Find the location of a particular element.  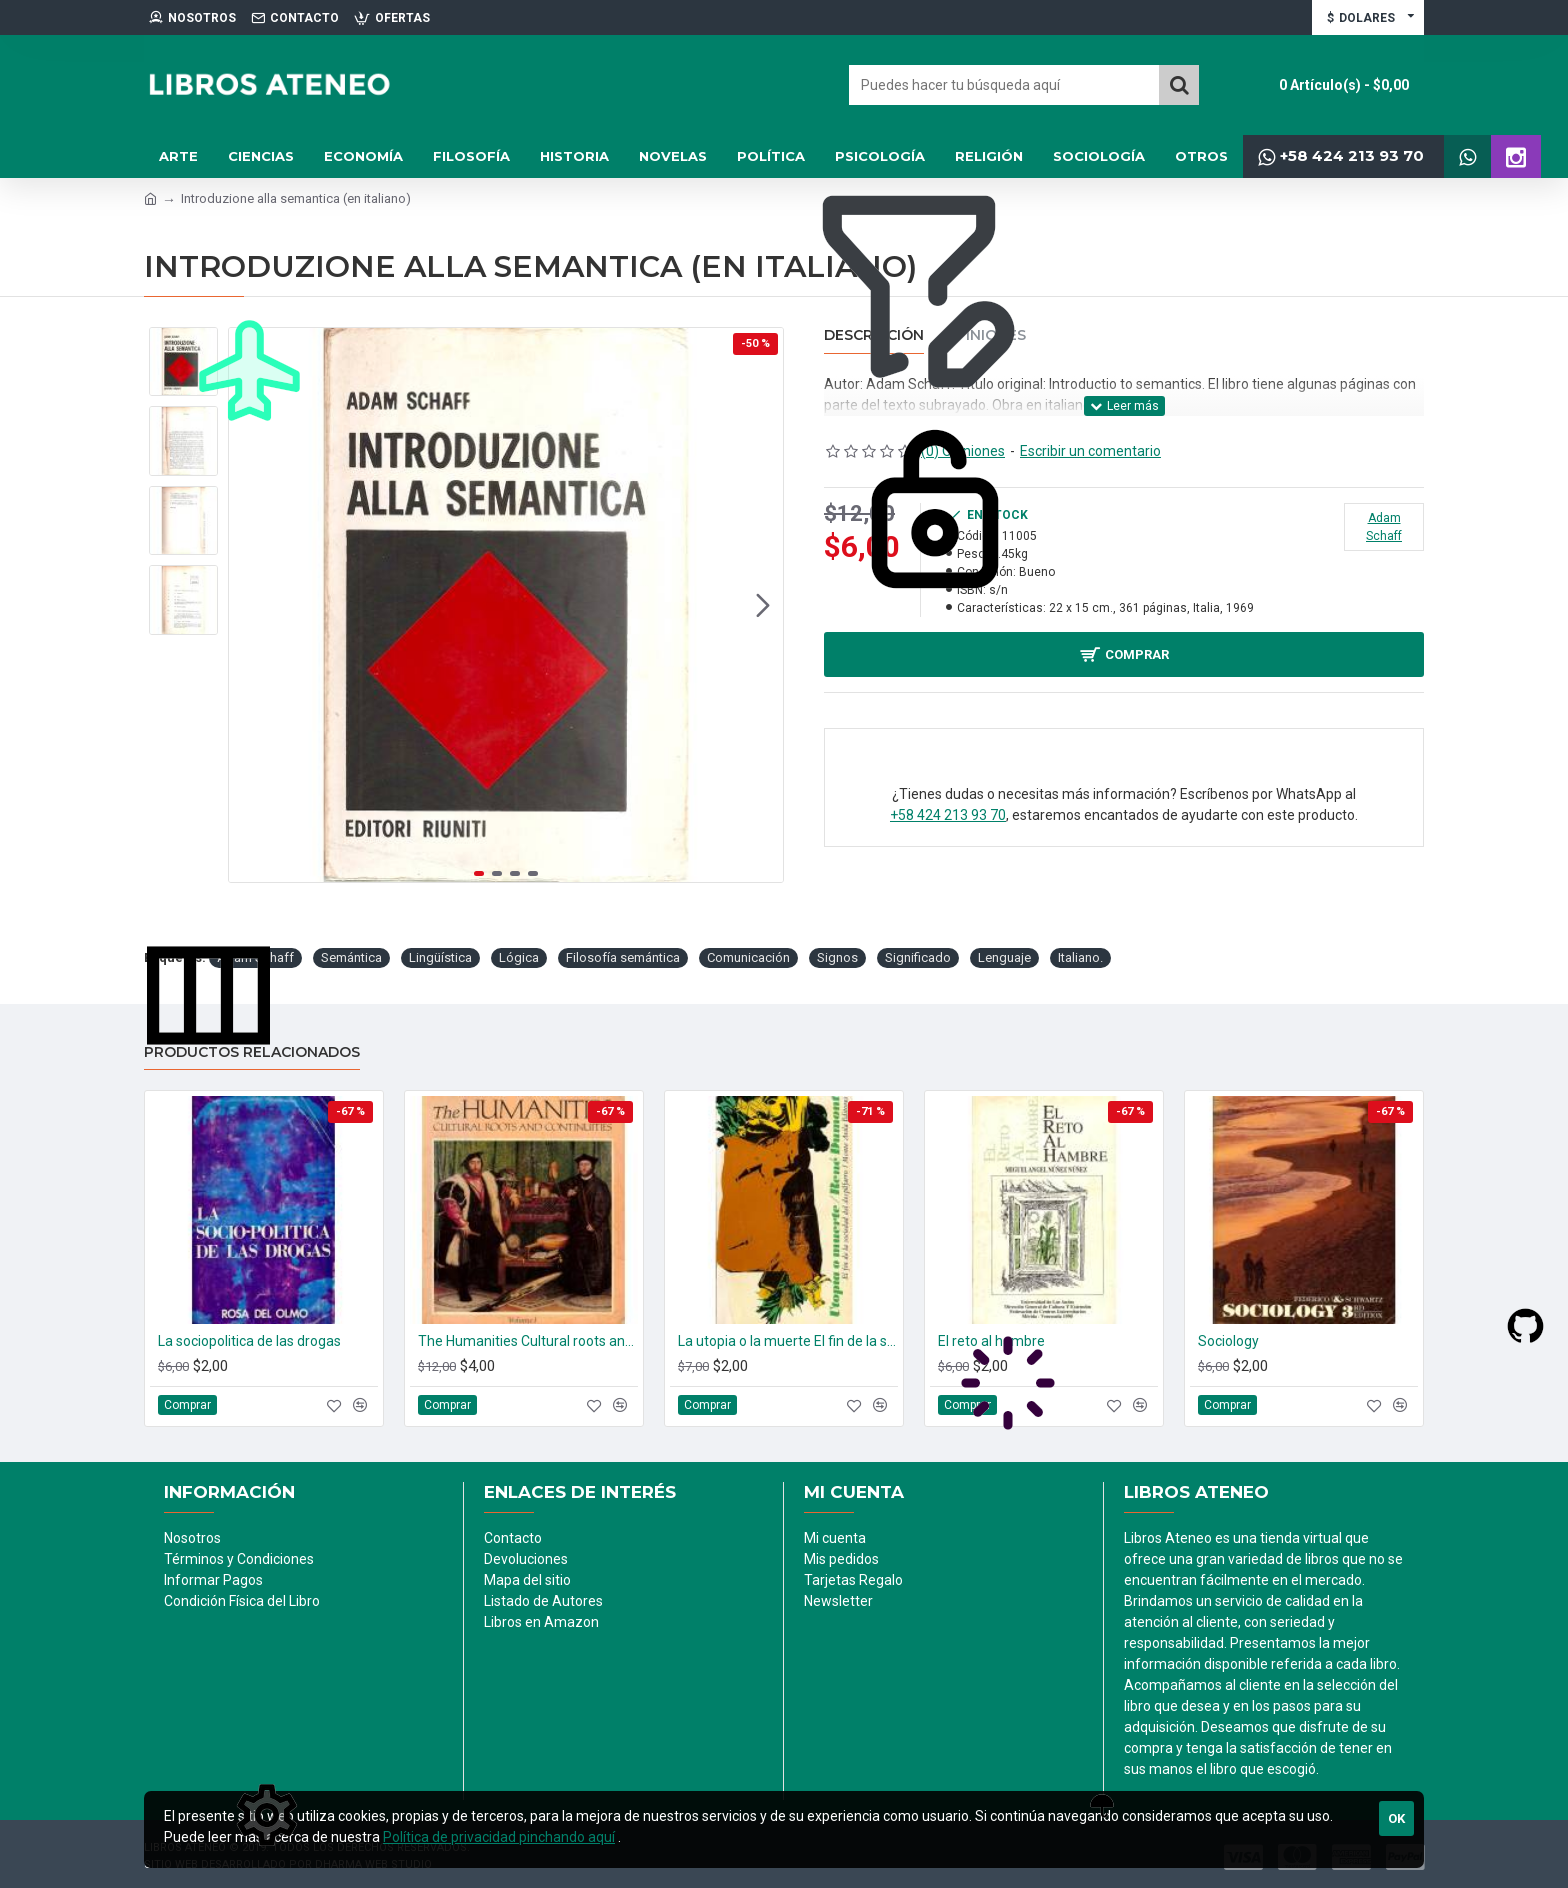

view weather protection or rain forecast is located at coordinates (1102, 1806).